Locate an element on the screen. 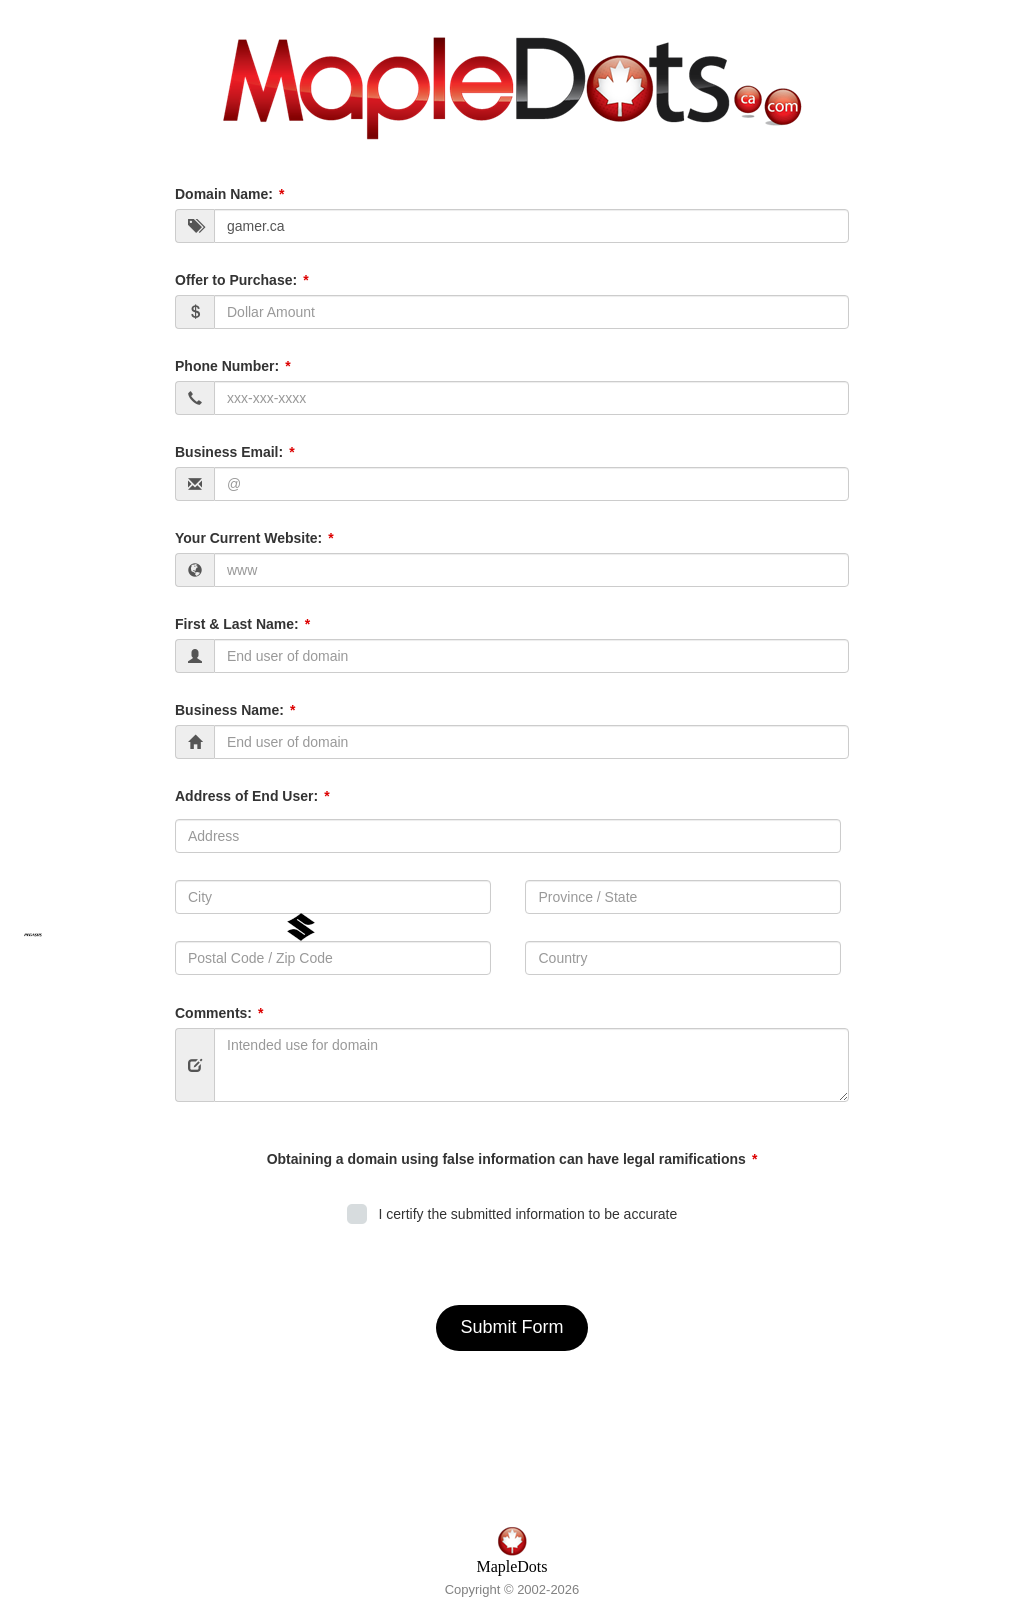 The image size is (1024, 1609). Pegasus Airlines logo is located at coordinates (33, 935).